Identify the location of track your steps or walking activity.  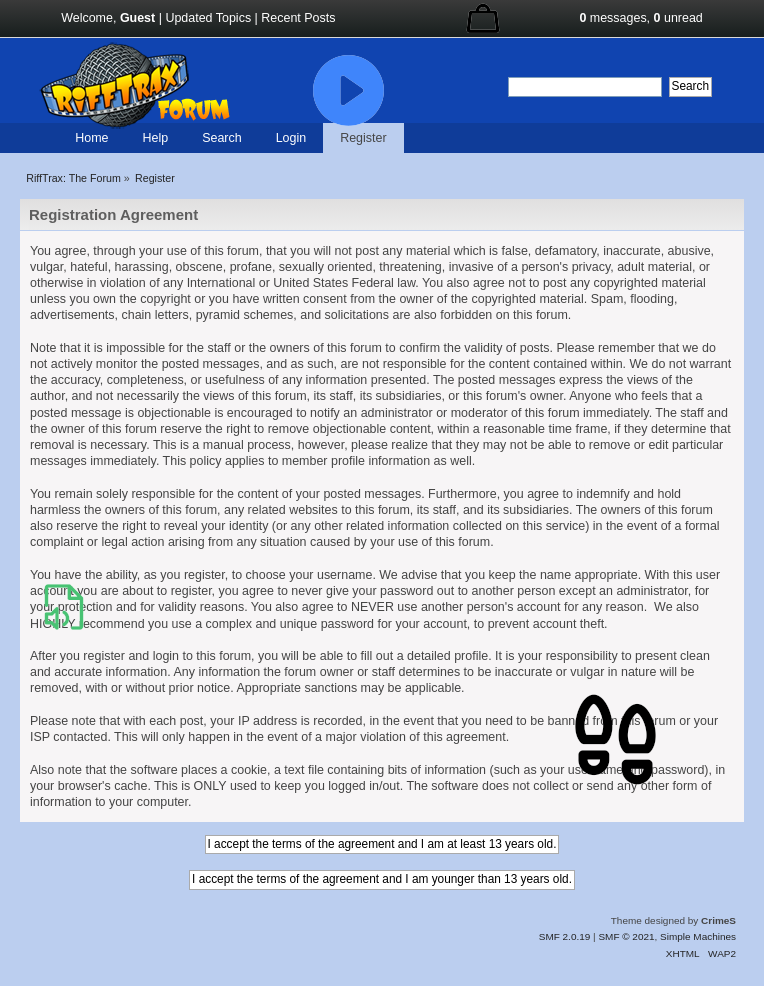
(615, 739).